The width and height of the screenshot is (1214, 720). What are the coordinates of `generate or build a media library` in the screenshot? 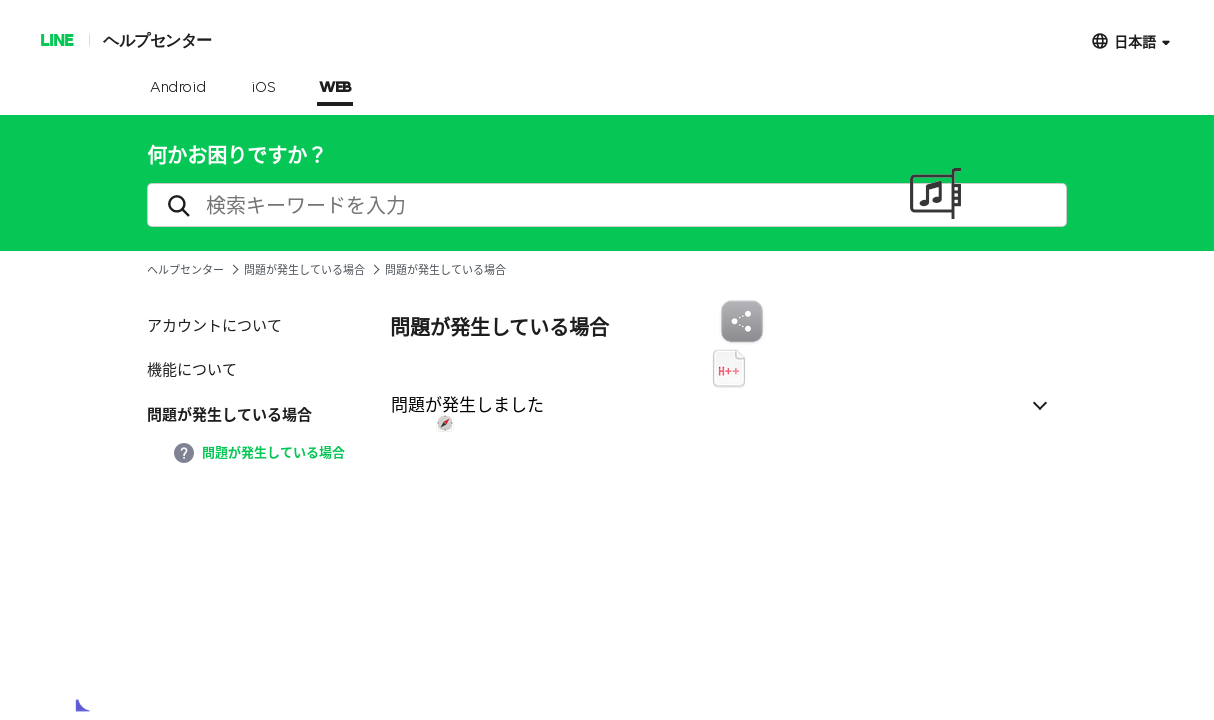 It's located at (92, 697).